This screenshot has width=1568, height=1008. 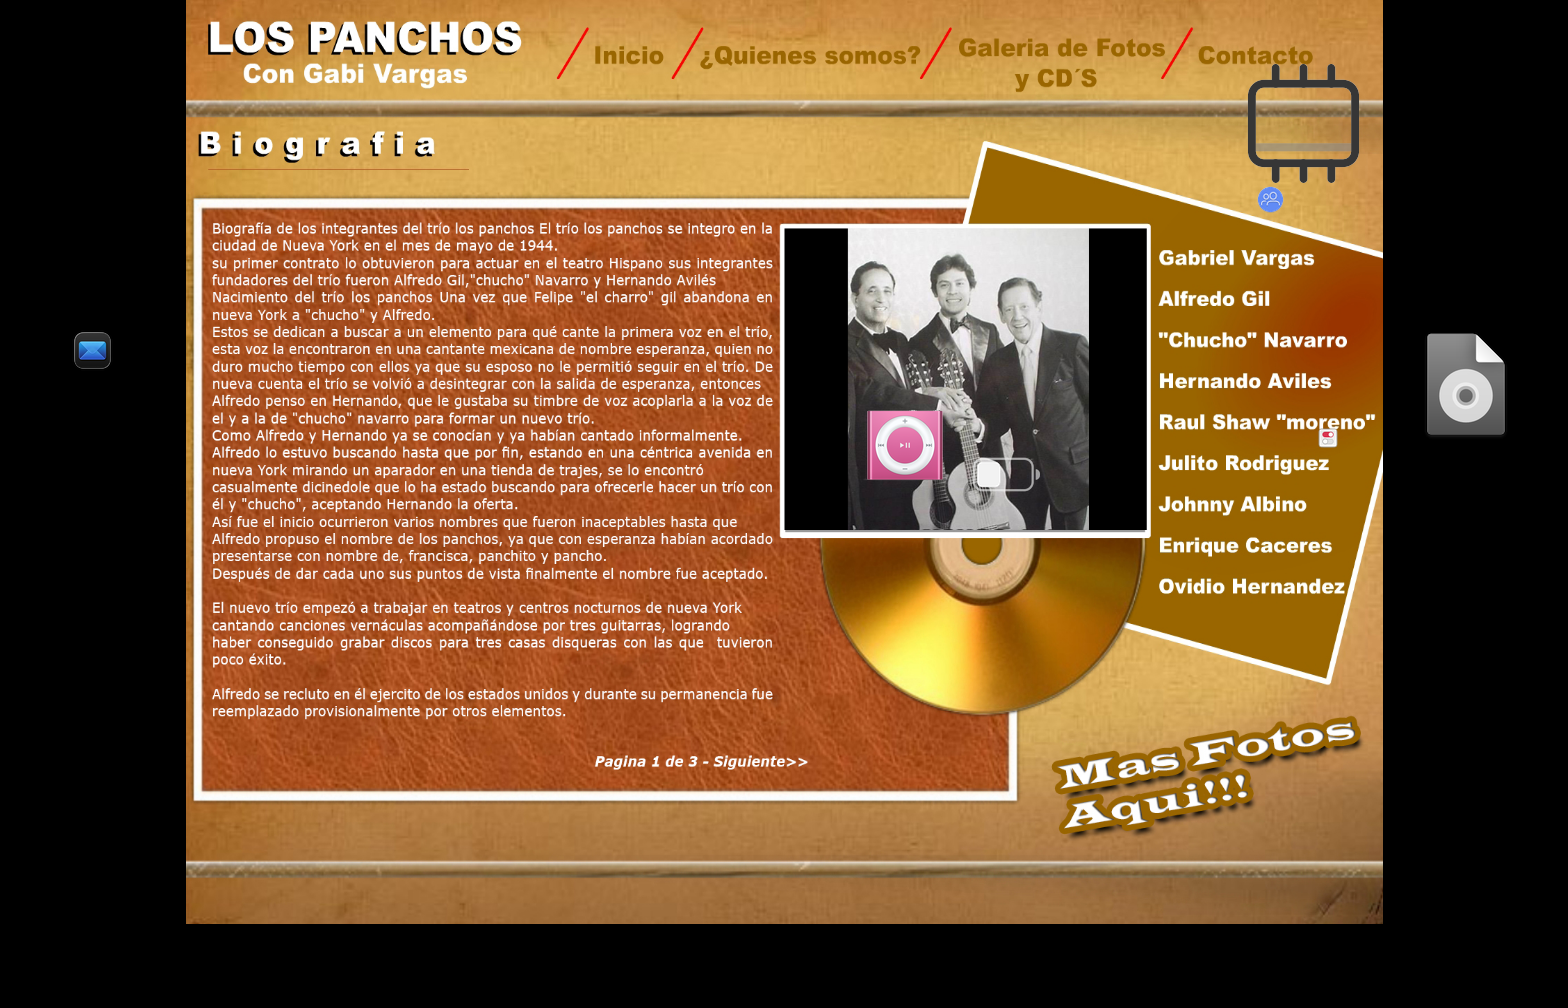 What do you see at coordinates (1270, 199) in the screenshot?
I see `manage user accounts and settings` at bounding box center [1270, 199].